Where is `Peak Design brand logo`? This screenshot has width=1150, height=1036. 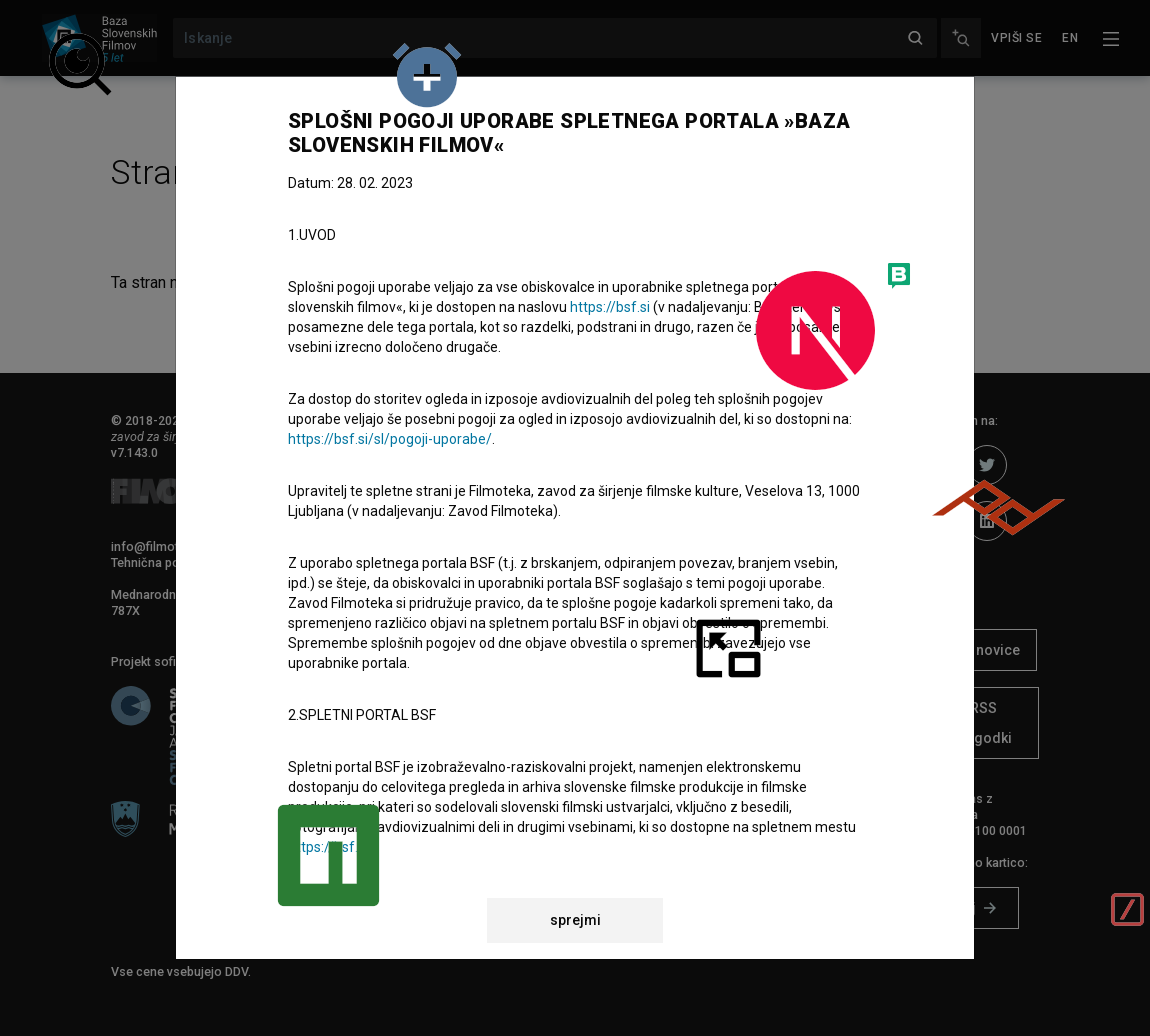 Peak Design brand logo is located at coordinates (998, 507).